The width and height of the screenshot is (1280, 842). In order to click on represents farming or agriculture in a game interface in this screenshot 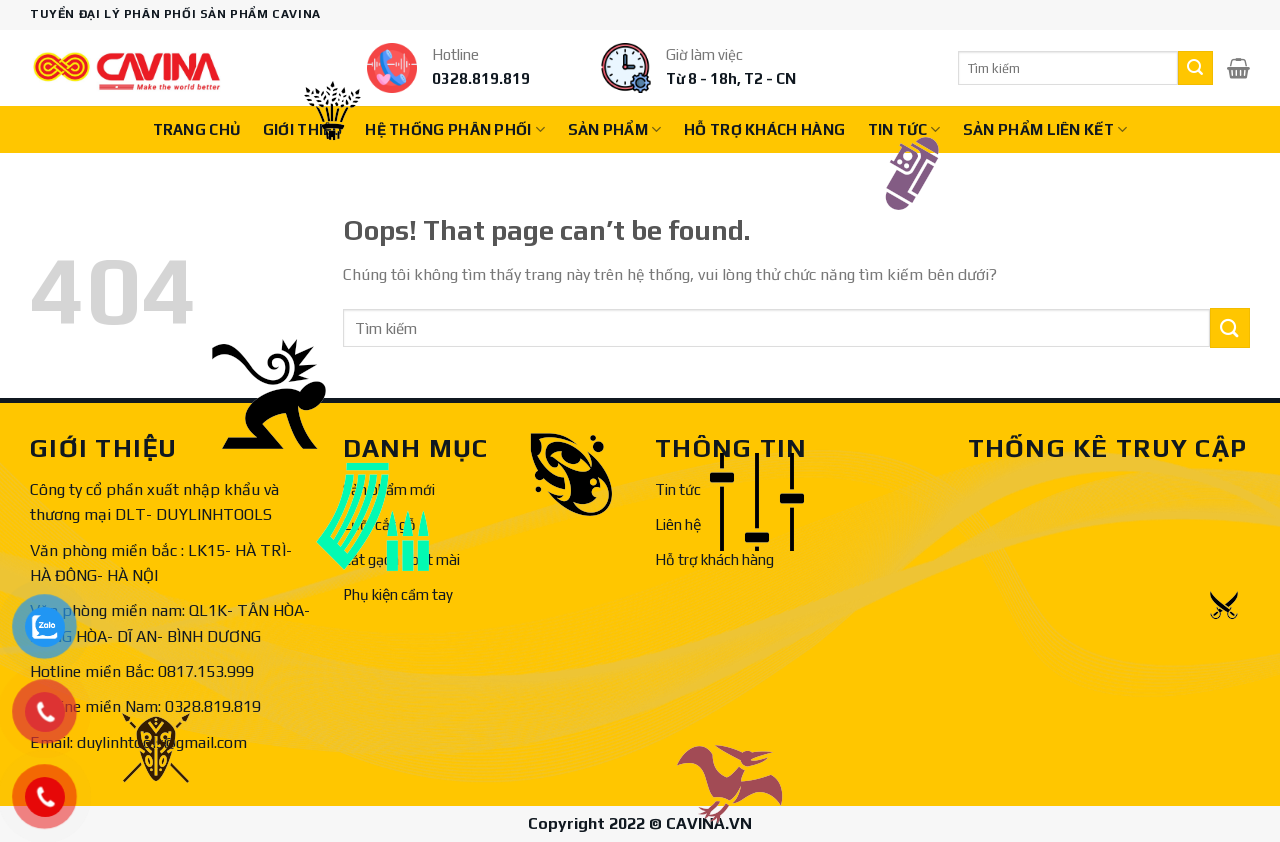, I will do `click(332, 110)`.